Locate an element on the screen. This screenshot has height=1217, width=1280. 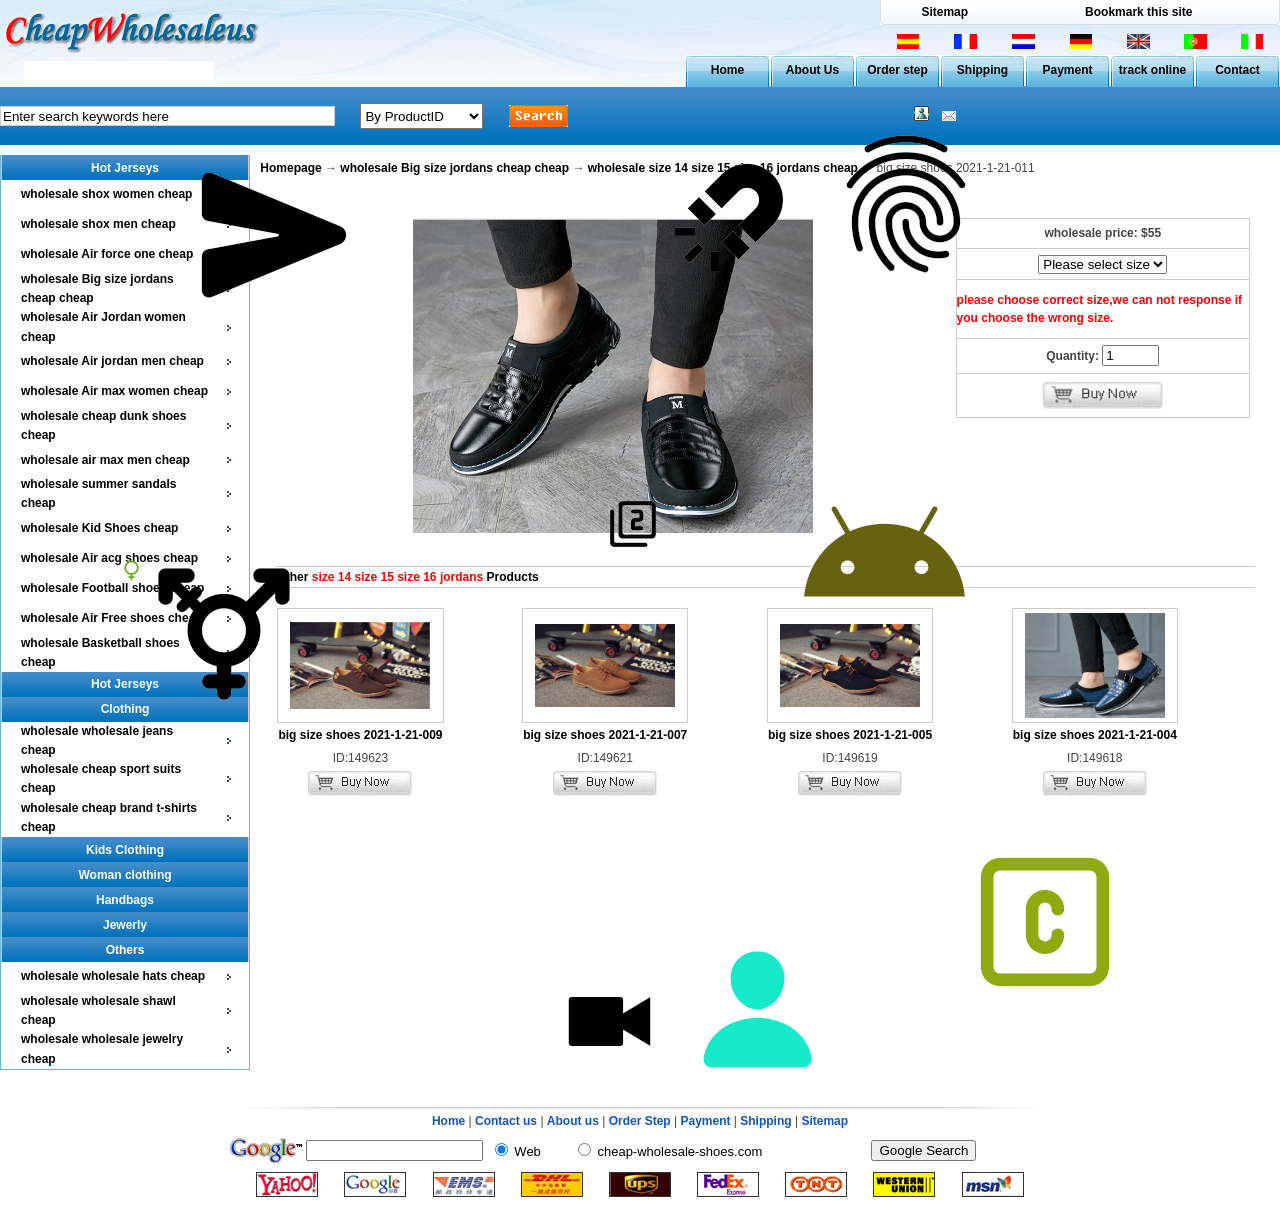
attract or pull related items together is located at coordinates (731, 216).